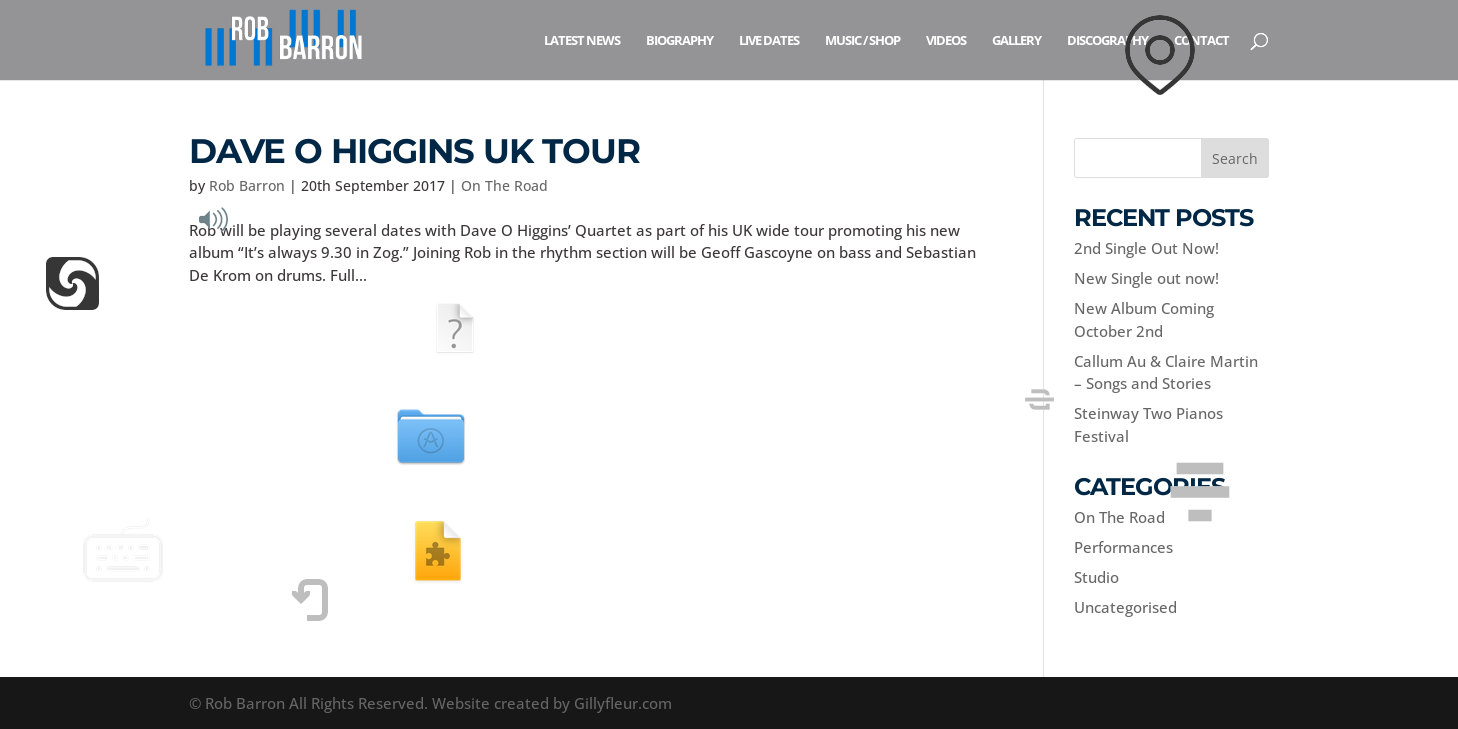 The image size is (1458, 729). I want to click on open Arturia software folder, so click(431, 436).